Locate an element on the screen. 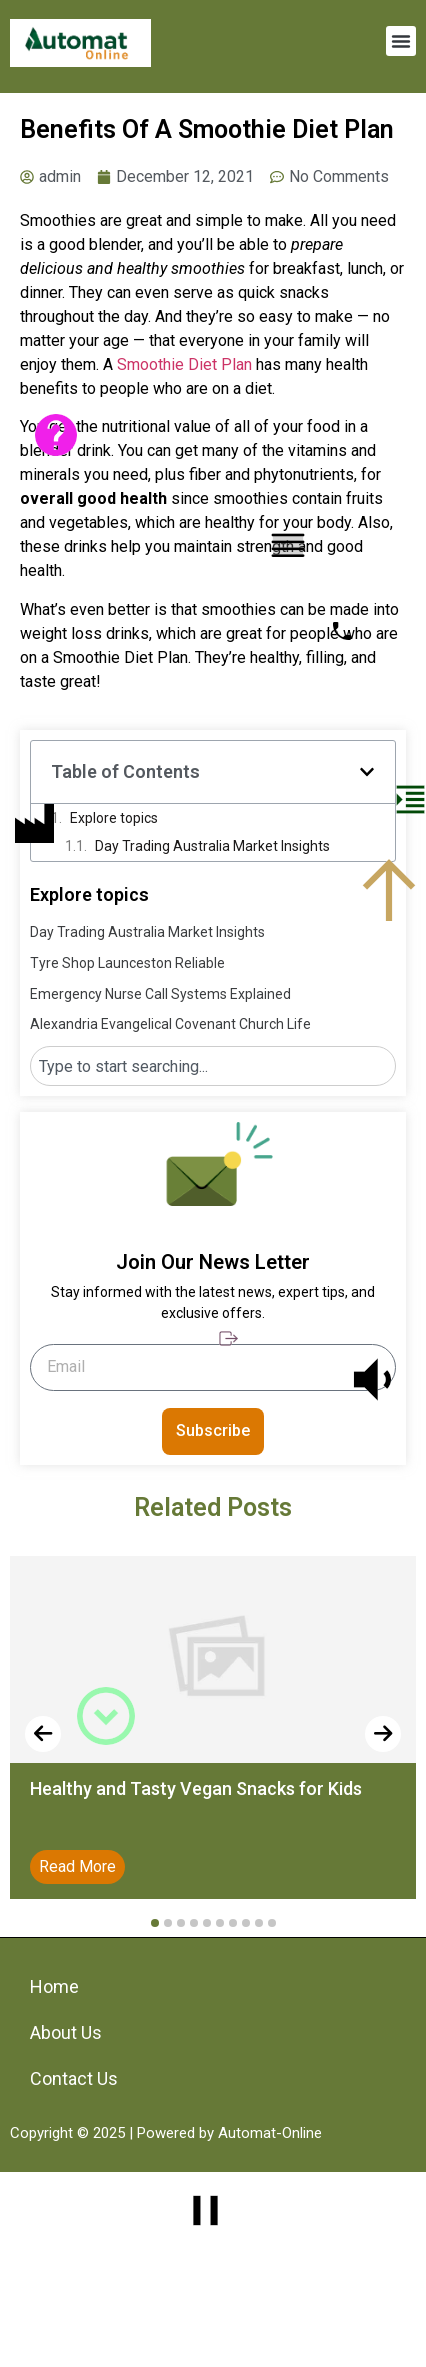 This screenshot has width=426, height=2367. decrease audio volume is located at coordinates (372, 1379).